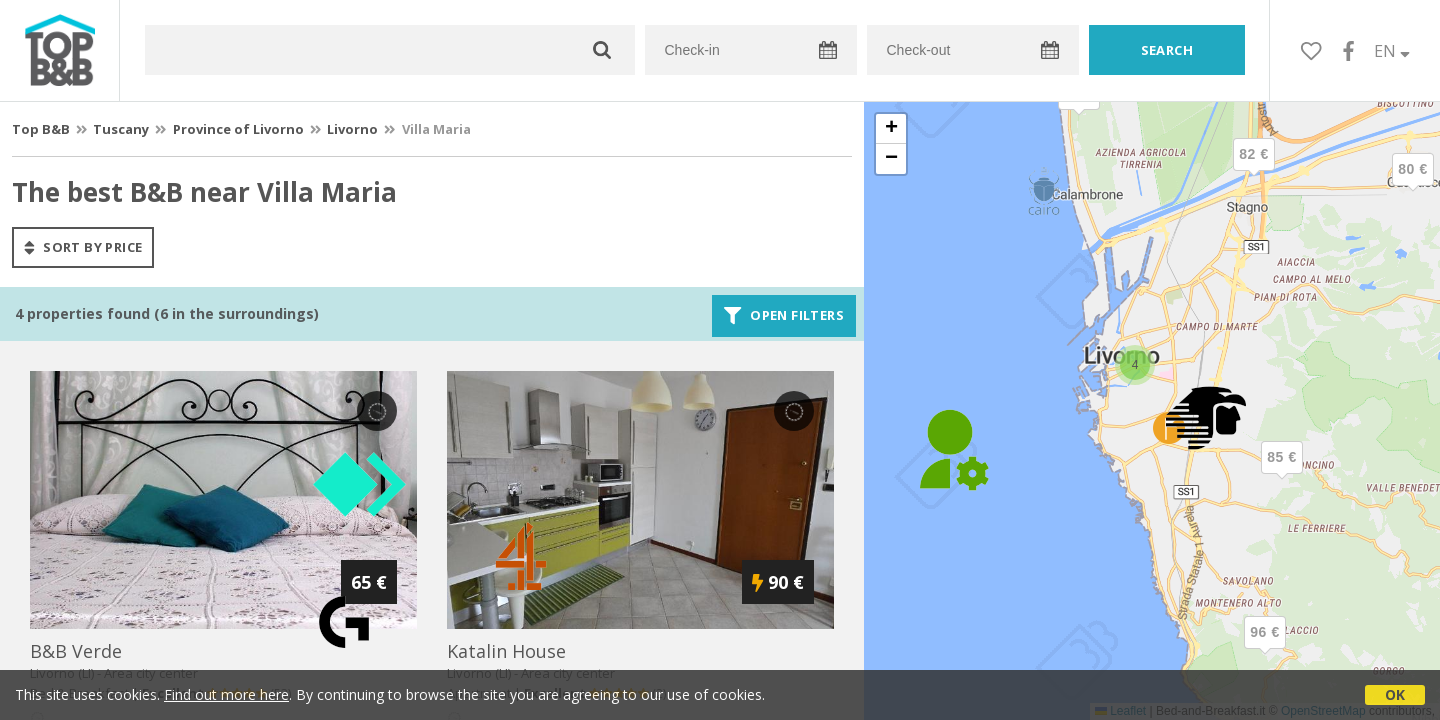  I want to click on logitech g gaming brand logo, so click(344, 622).